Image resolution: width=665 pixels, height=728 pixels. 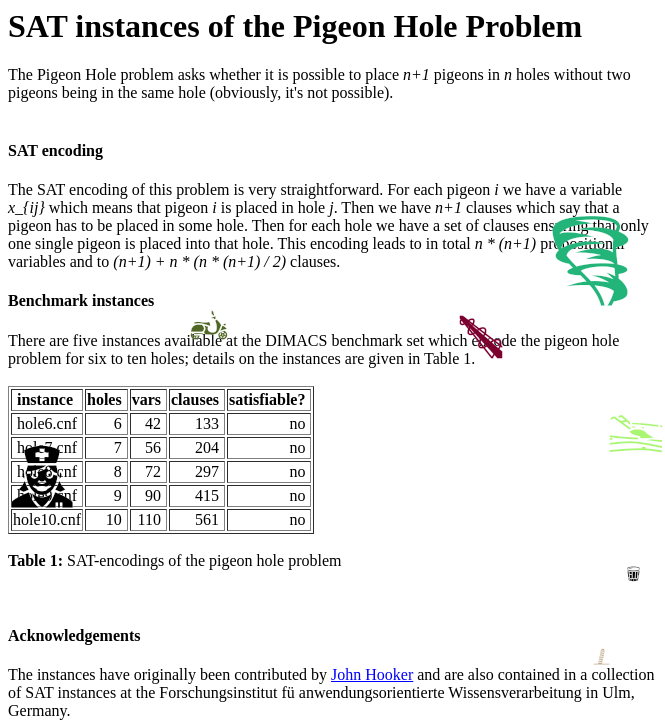 I want to click on select scooter as transportation mode, so click(x=209, y=325).